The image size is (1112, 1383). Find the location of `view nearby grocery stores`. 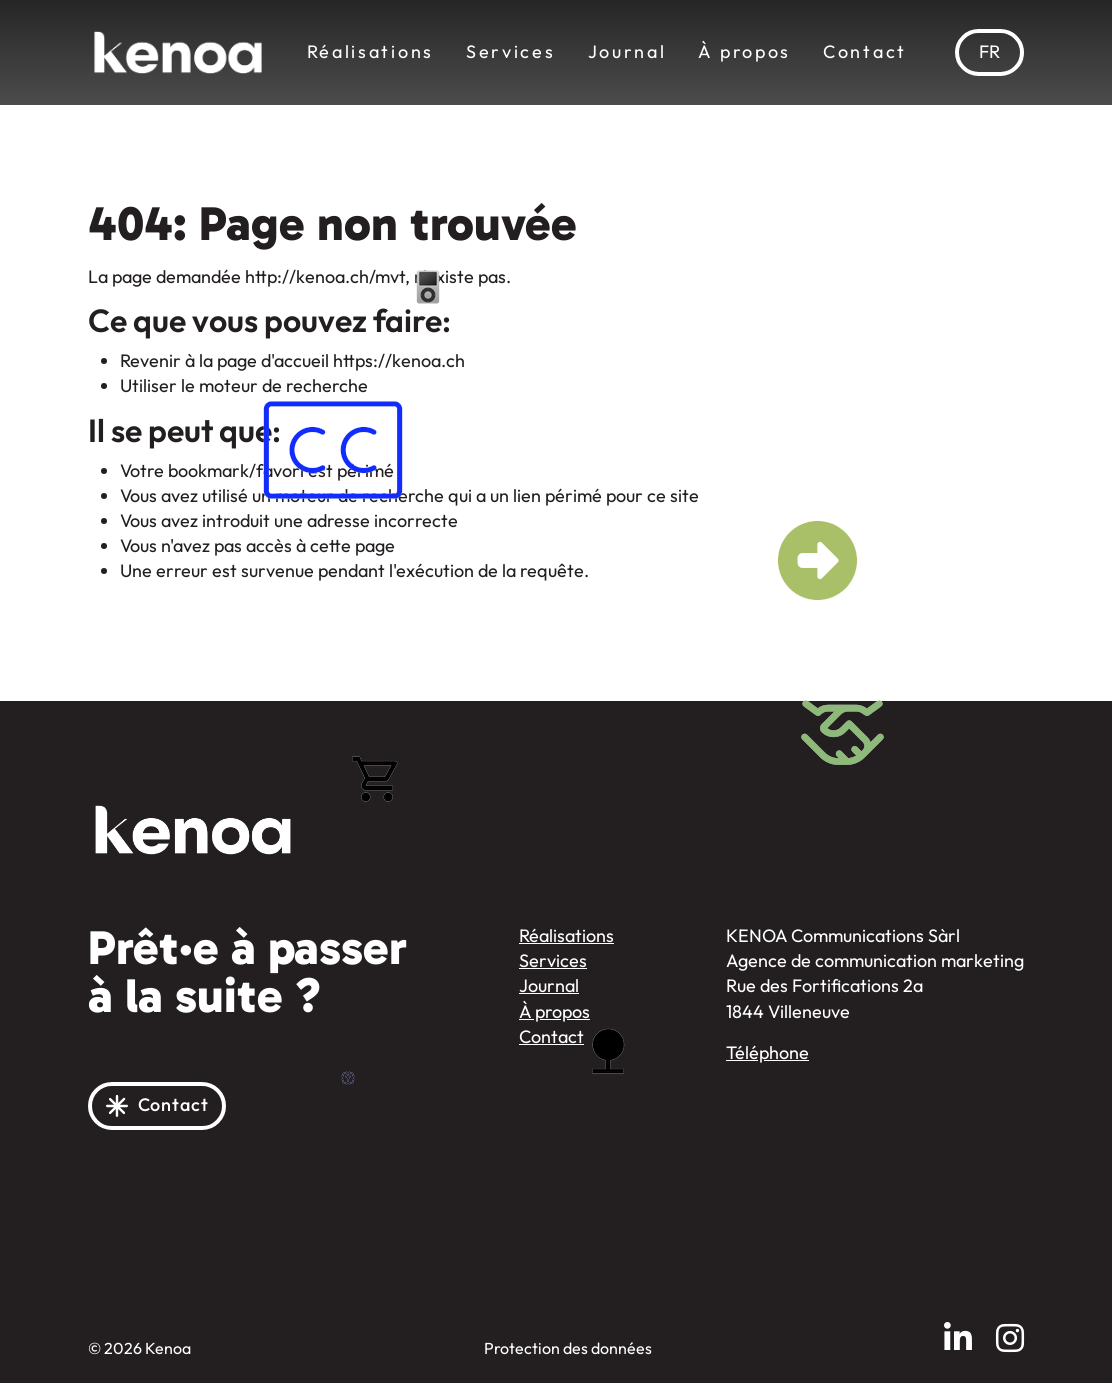

view nearby grocery stores is located at coordinates (377, 779).